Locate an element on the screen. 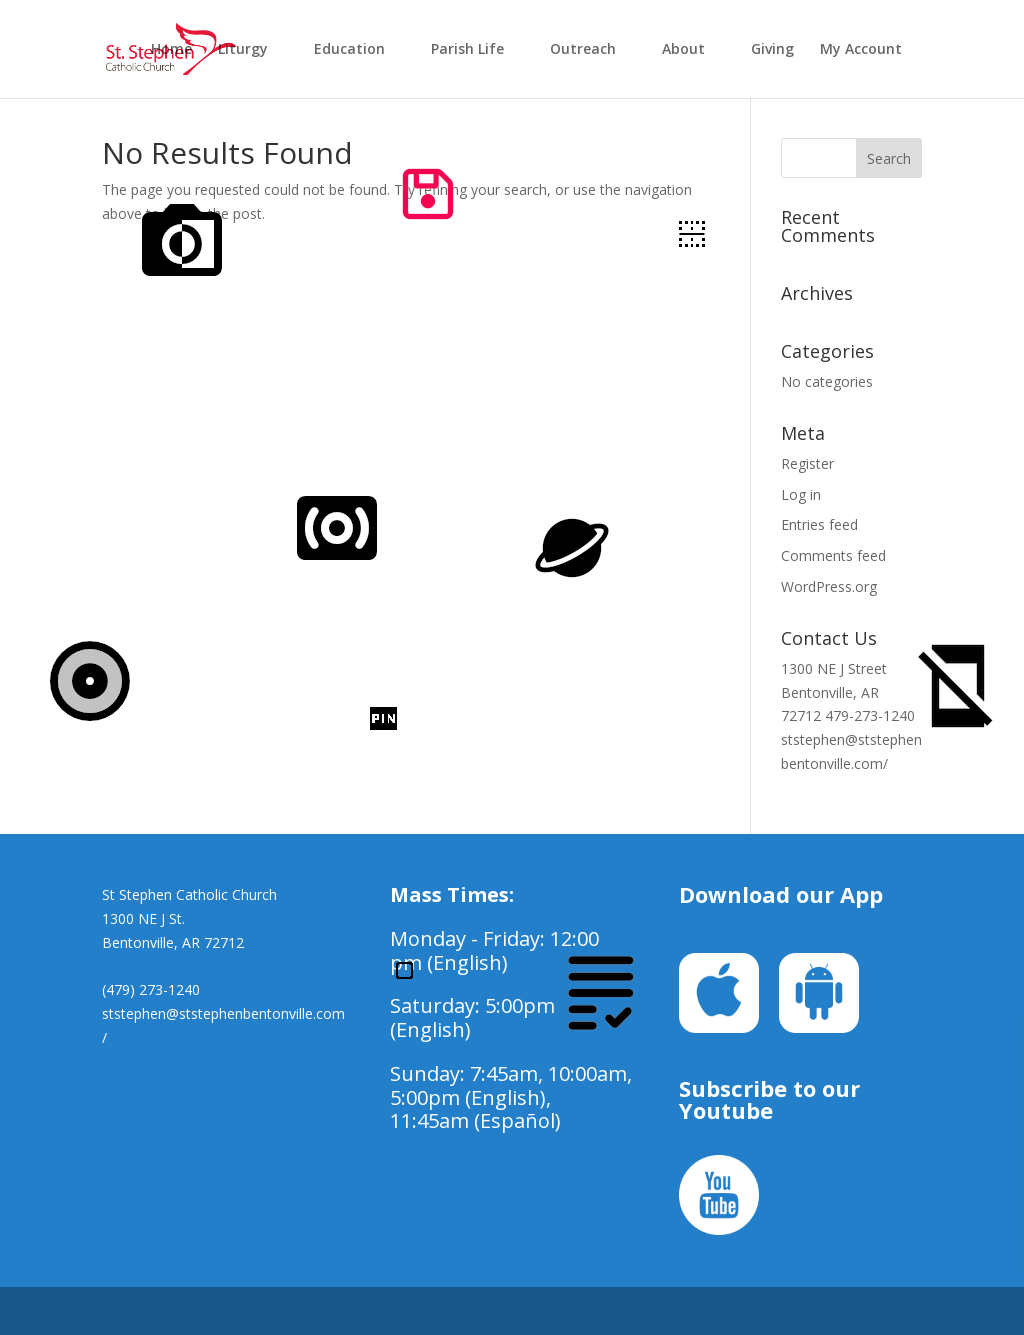 The image size is (1024, 1335). crop image to square aspect ratio is located at coordinates (404, 970).